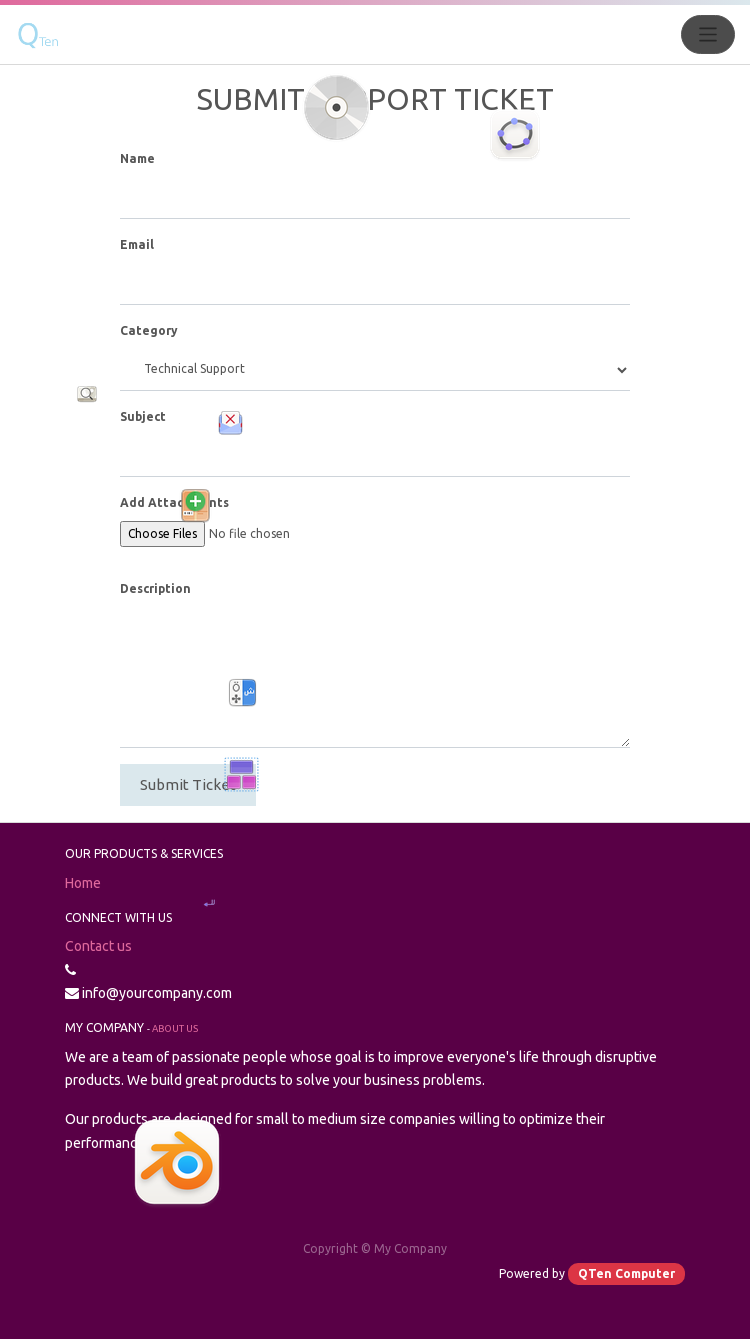 This screenshot has height=1339, width=750. What do you see at coordinates (241, 774) in the screenshot?
I see `select all items in the current view` at bounding box center [241, 774].